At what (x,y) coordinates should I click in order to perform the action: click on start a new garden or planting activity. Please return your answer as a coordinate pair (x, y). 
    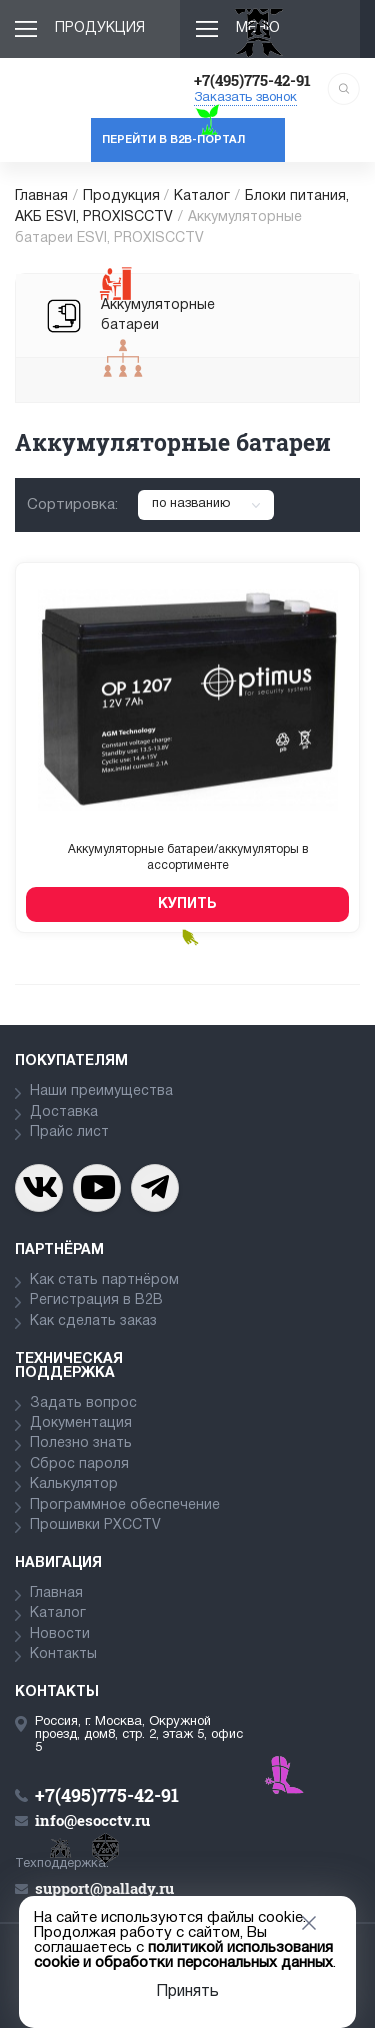
    Looking at the image, I should click on (207, 119).